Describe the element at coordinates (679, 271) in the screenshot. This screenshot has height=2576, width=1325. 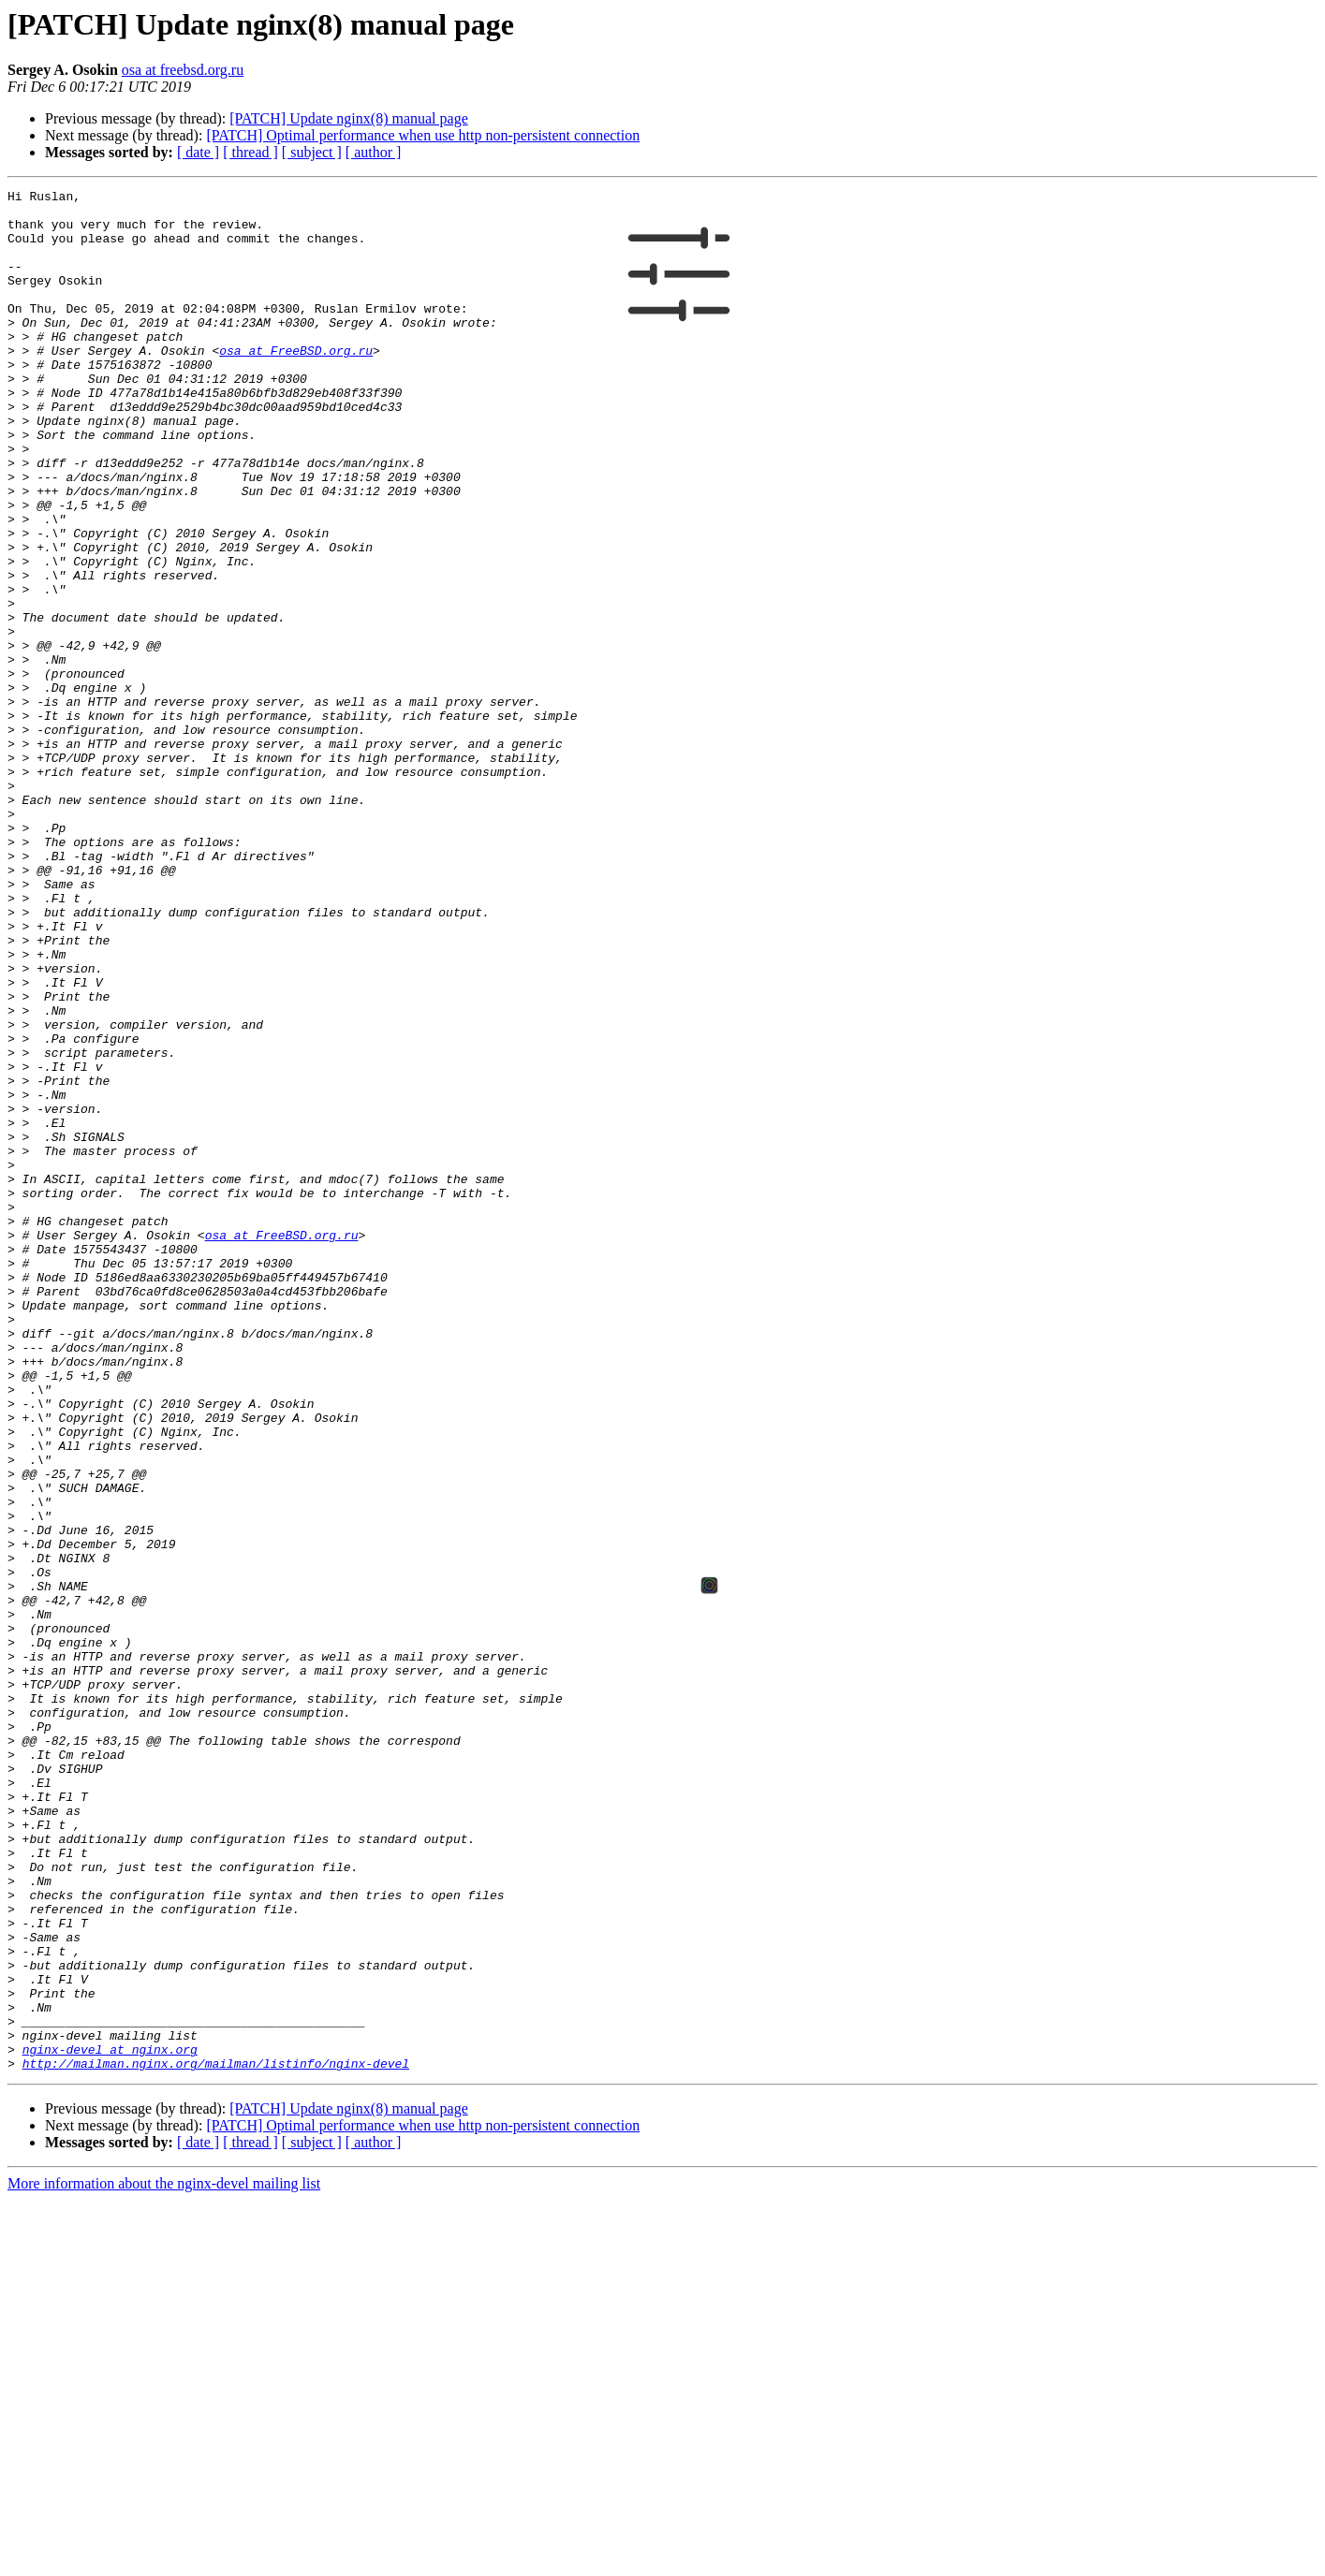
I see `adjust audio equalizer settings` at that location.